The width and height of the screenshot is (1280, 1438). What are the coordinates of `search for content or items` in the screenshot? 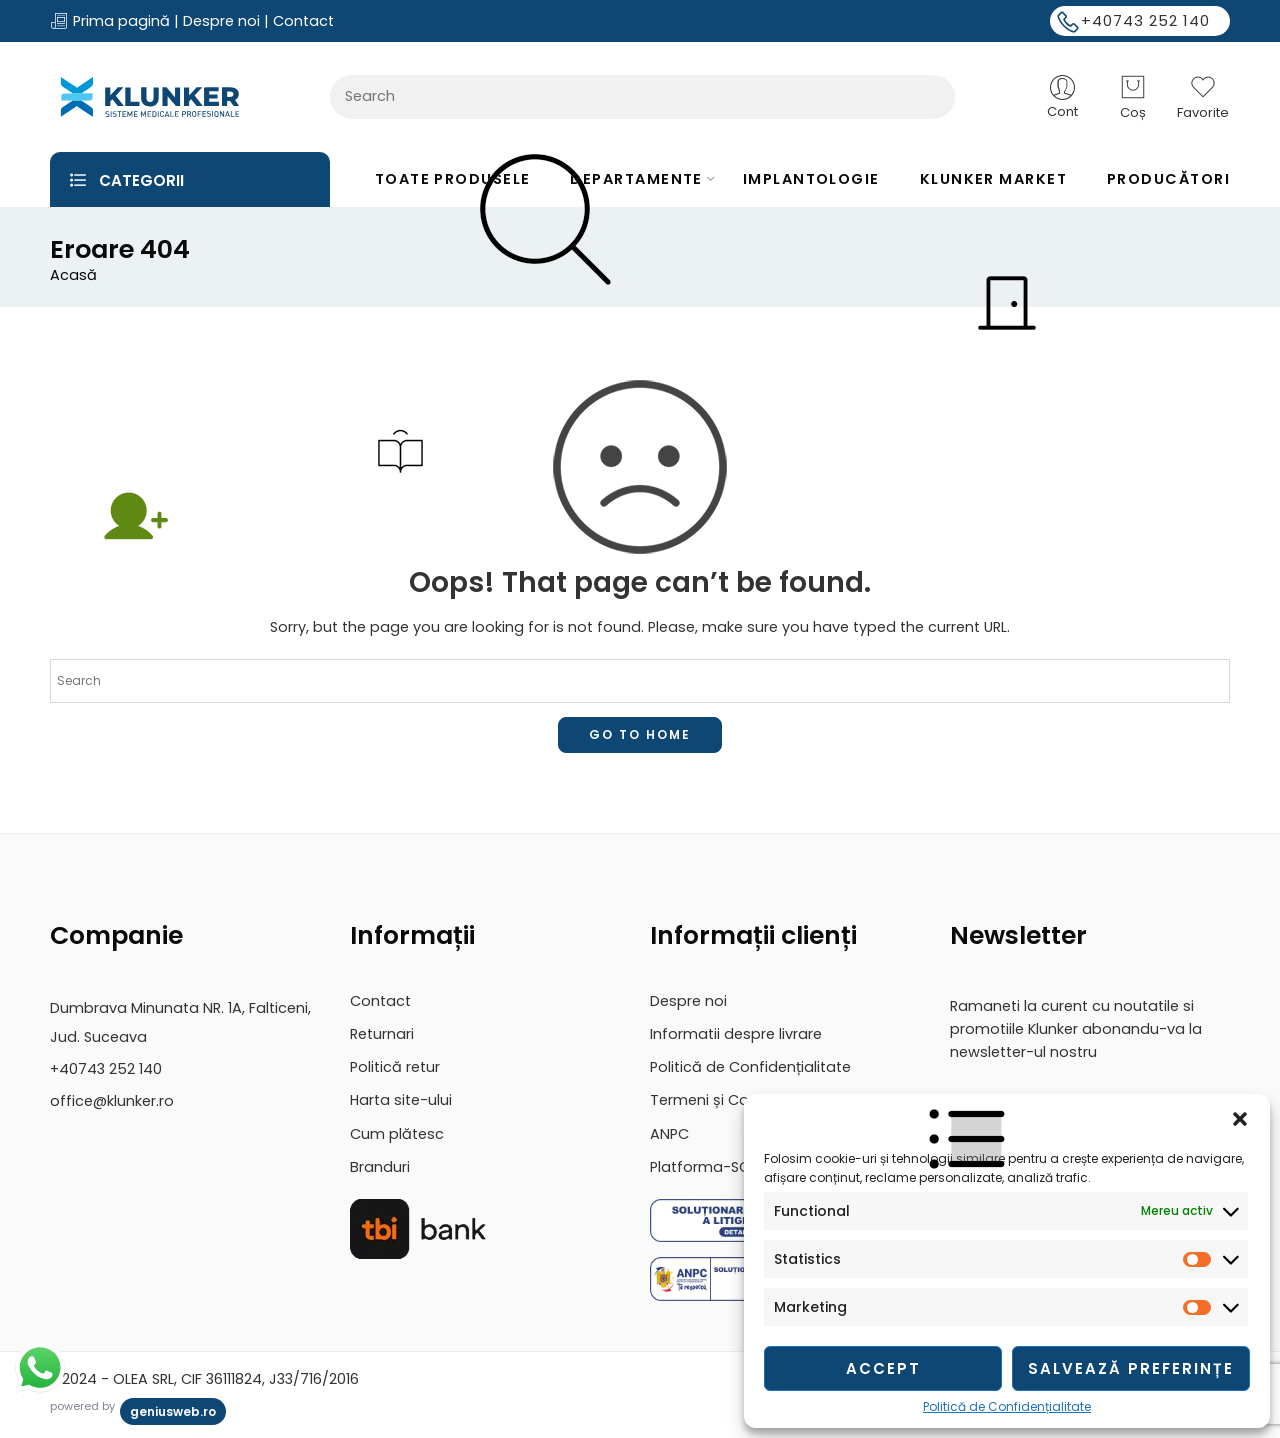 It's located at (545, 219).